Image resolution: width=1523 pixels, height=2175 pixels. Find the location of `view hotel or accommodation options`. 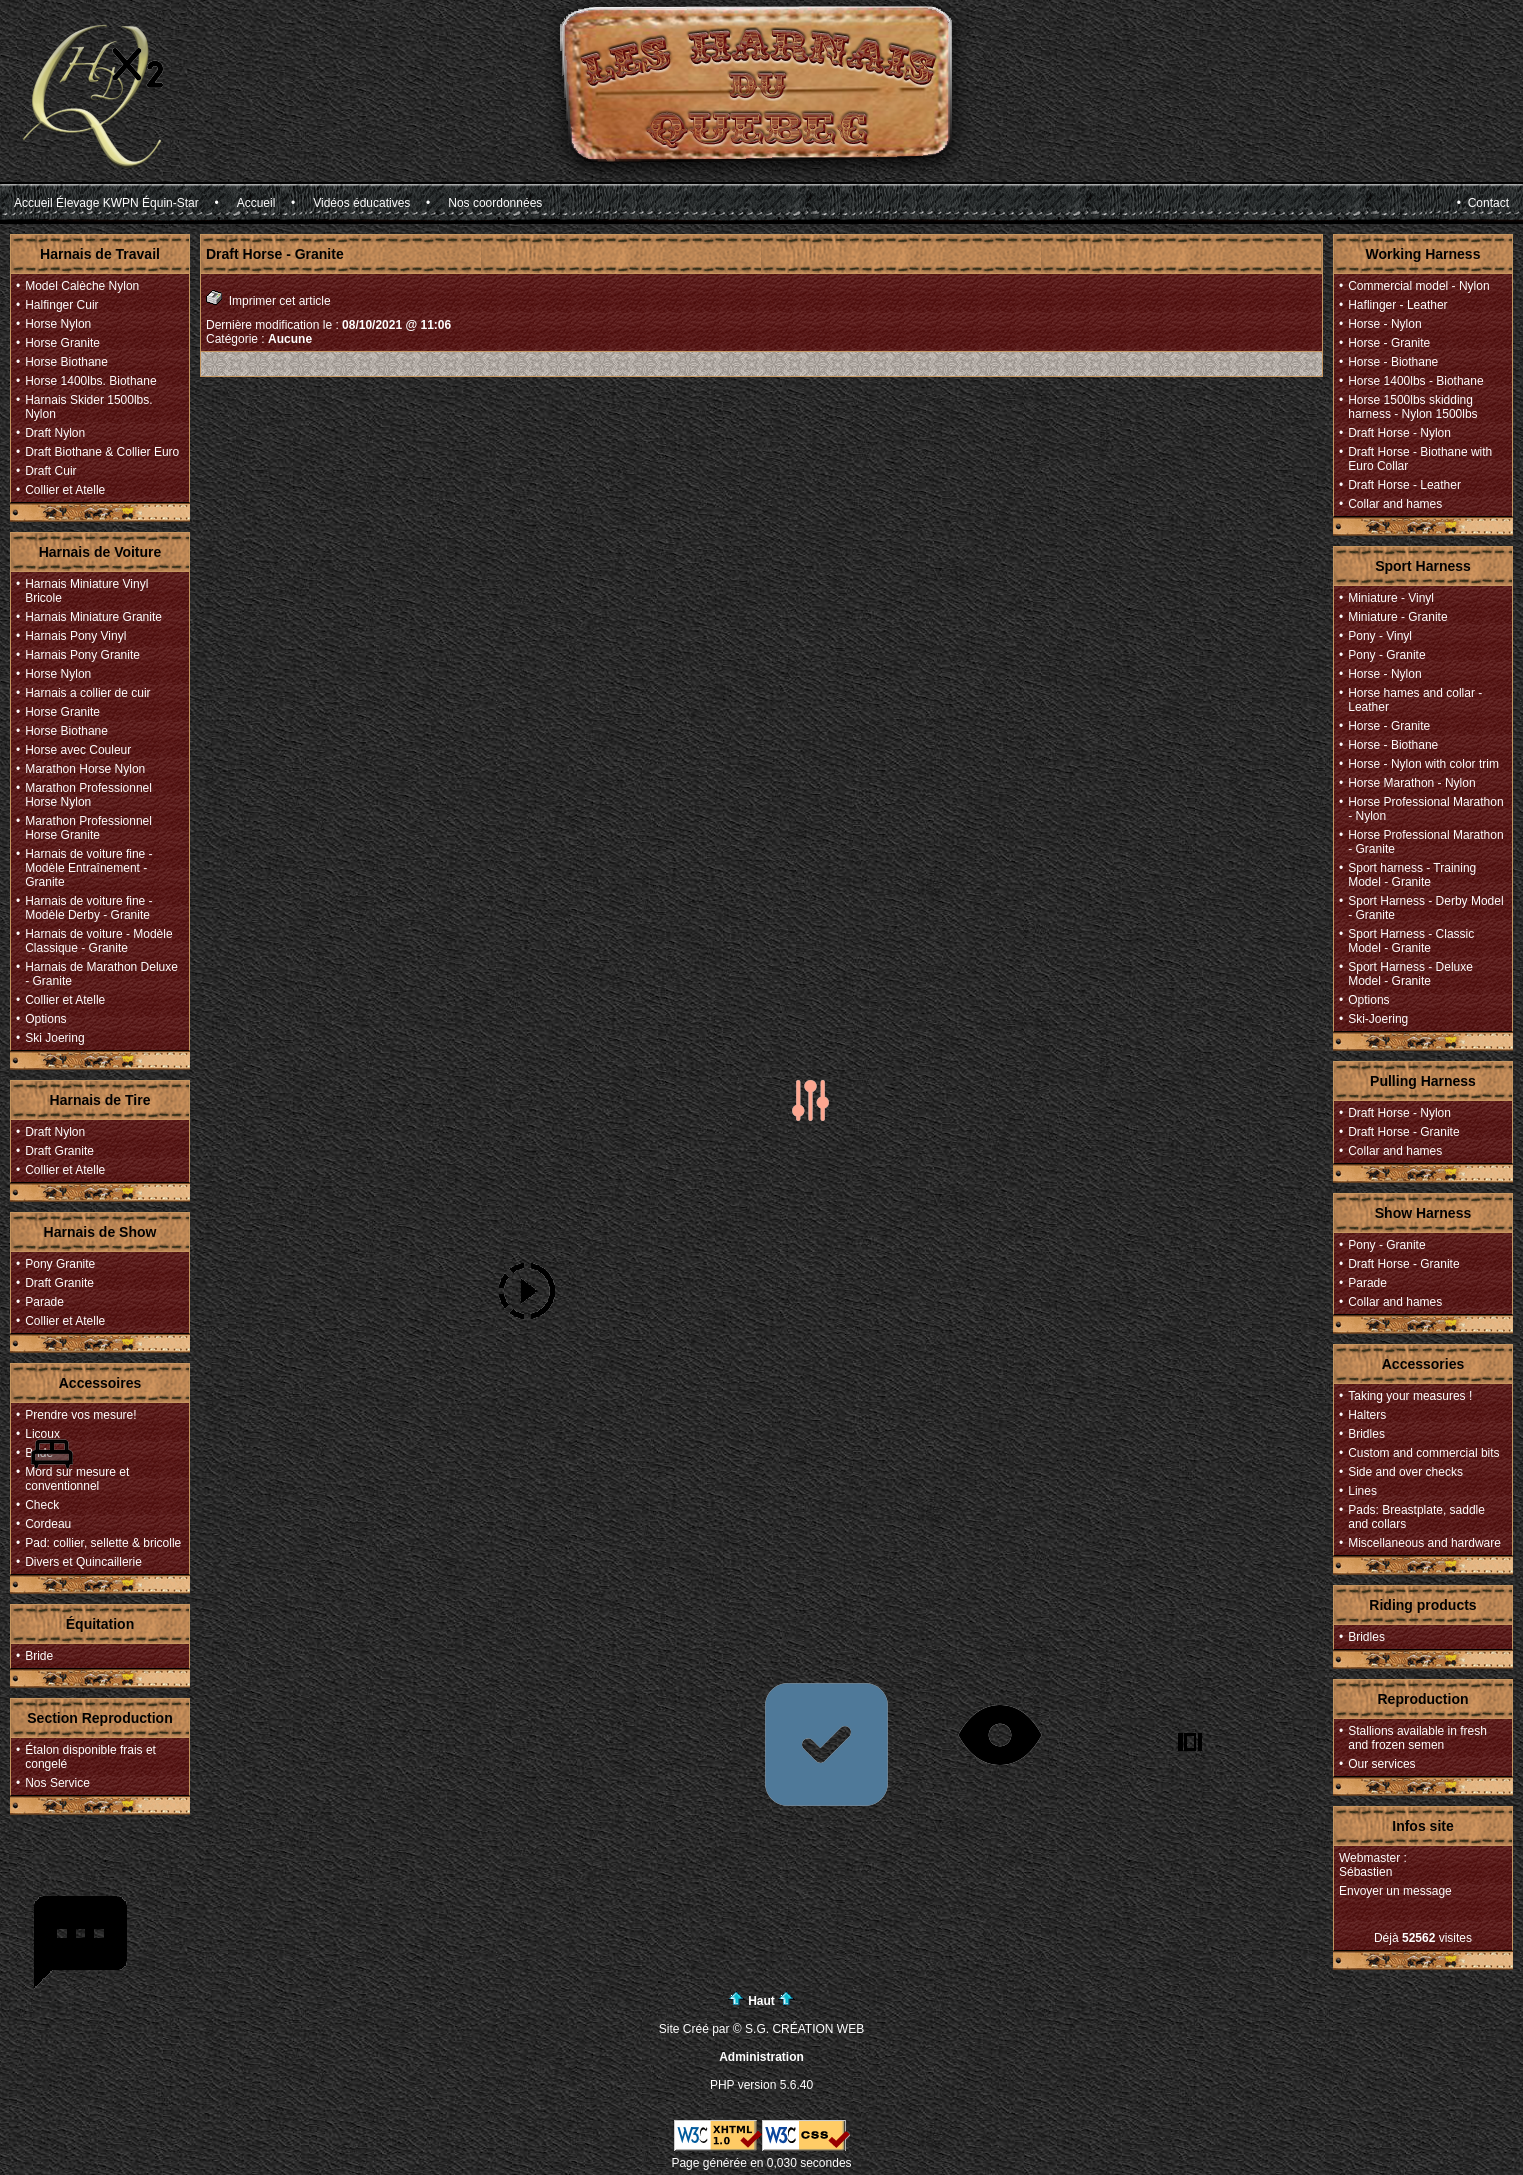

view hotel or accommodation options is located at coordinates (52, 1454).